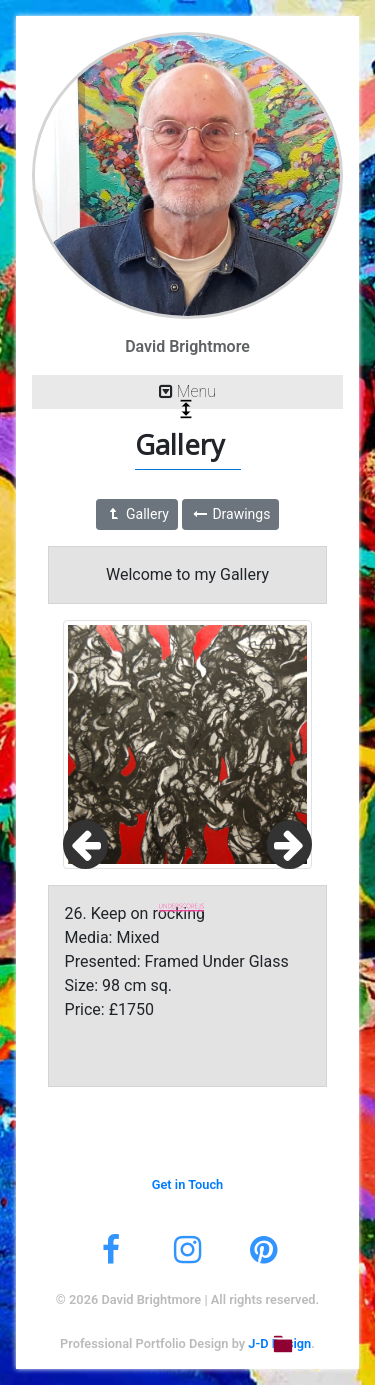 The width and height of the screenshot is (375, 1385). I want to click on expand content to full height, so click(186, 409).